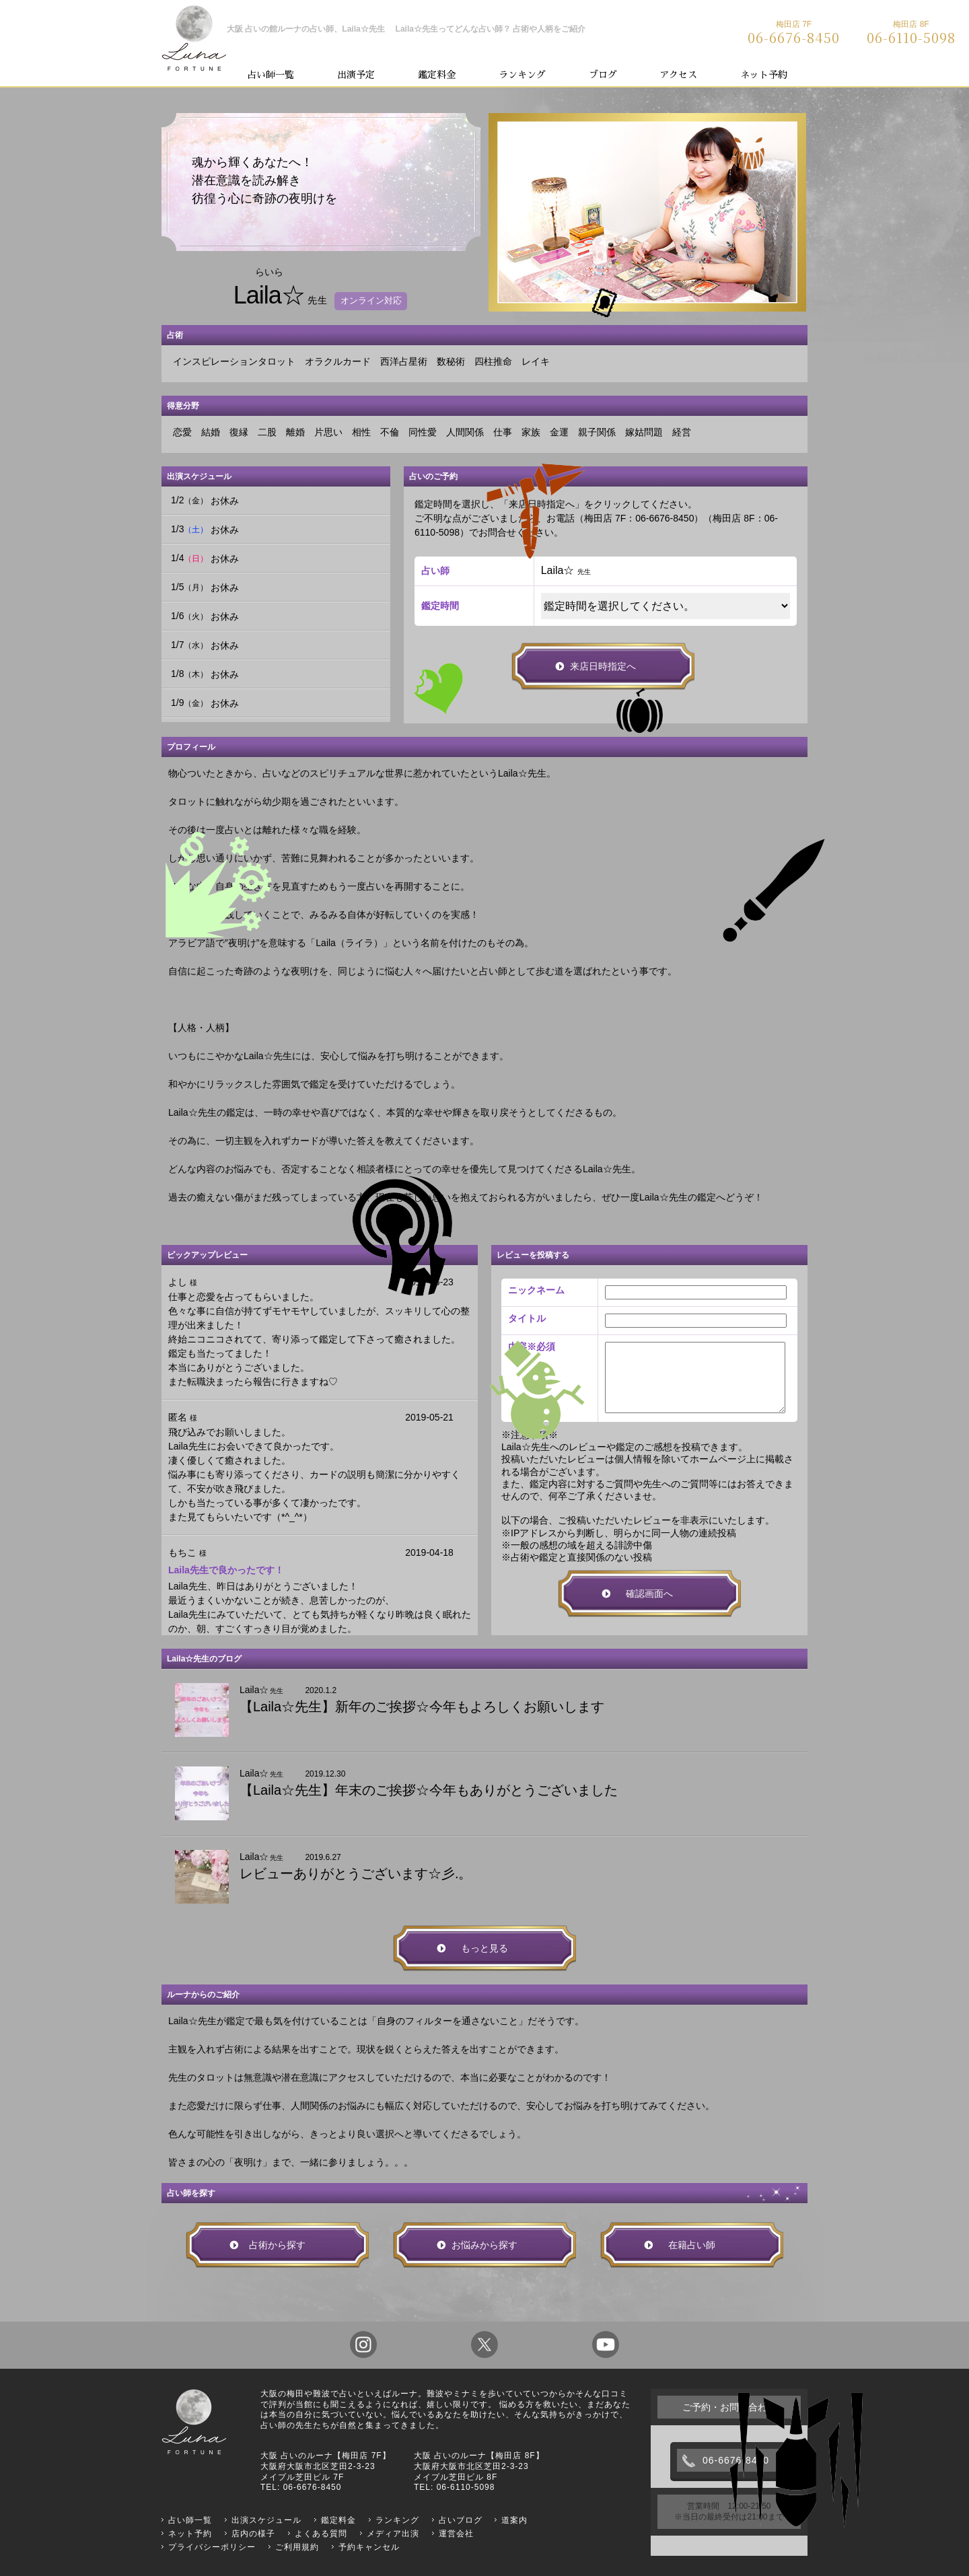  What do you see at coordinates (796, 2461) in the screenshot?
I see `indicates an incoming attack or bombing event in gameplay` at bounding box center [796, 2461].